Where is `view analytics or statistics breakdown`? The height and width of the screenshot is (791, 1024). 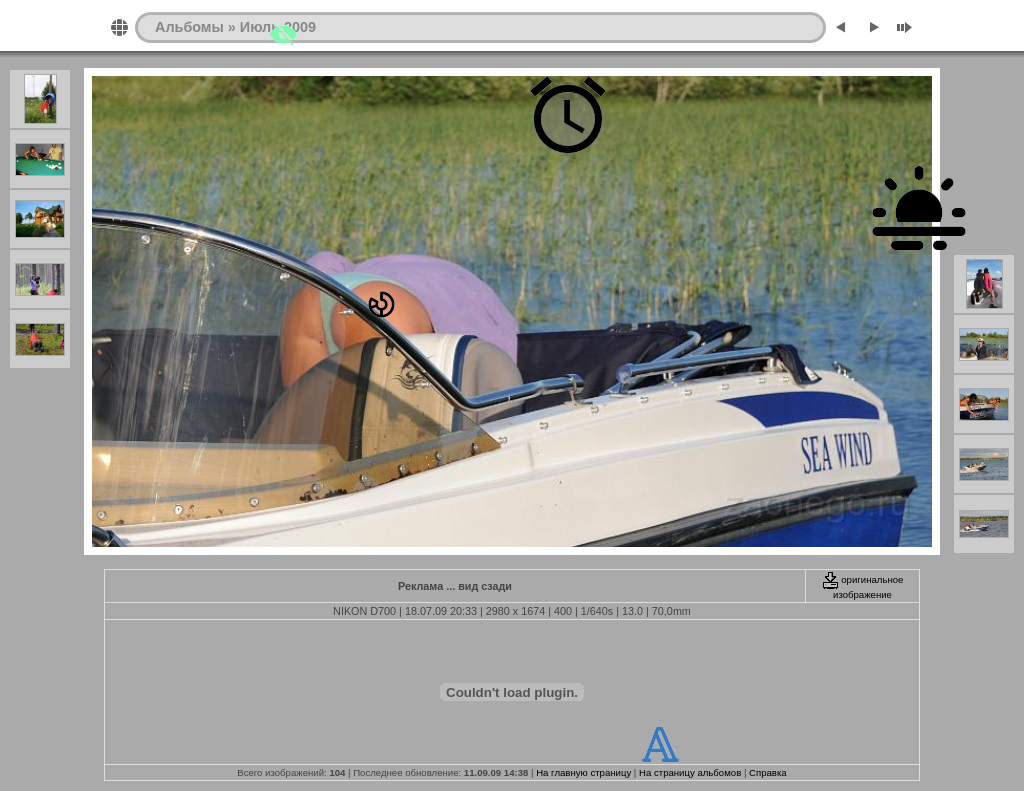
view analytics or statistics breakdown is located at coordinates (381, 304).